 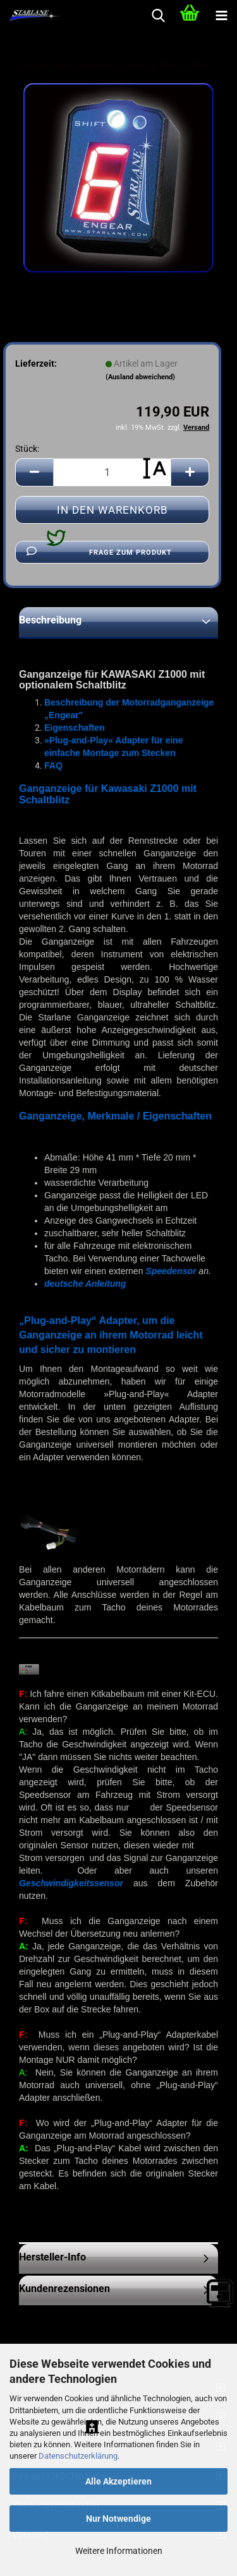 What do you see at coordinates (155, 468) in the screenshot?
I see `adjust text line height spacing` at bounding box center [155, 468].